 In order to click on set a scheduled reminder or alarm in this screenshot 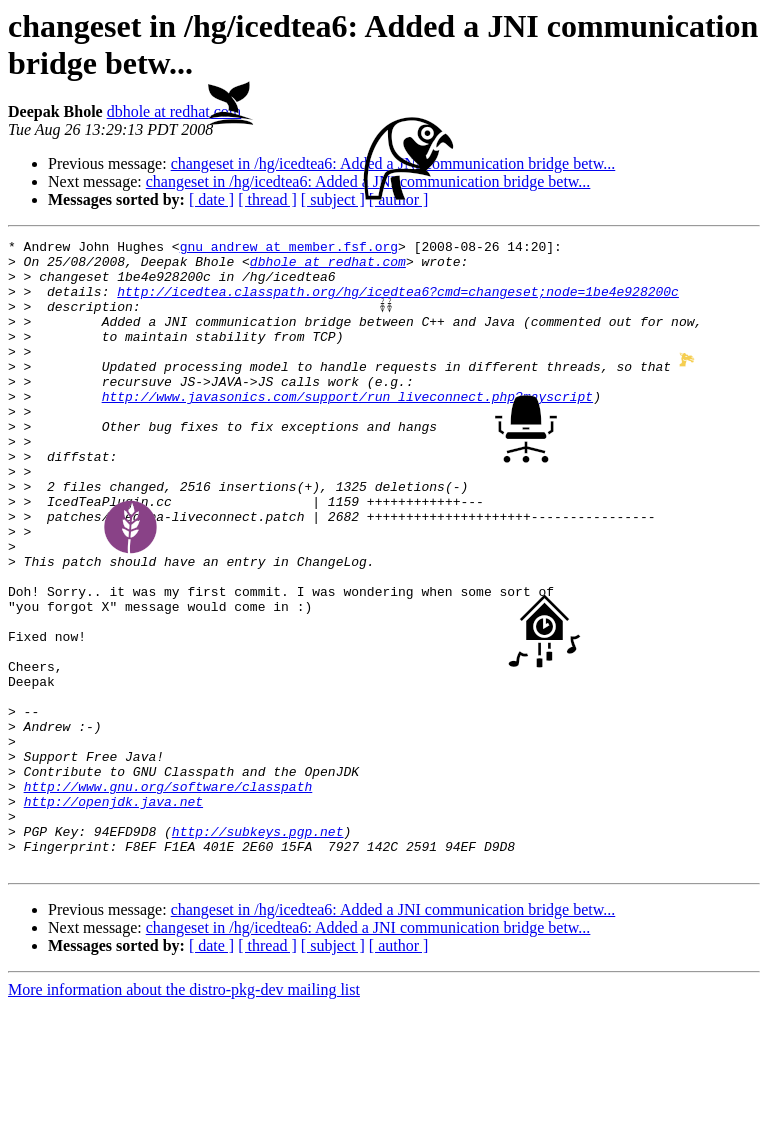, I will do `click(544, 631)`.